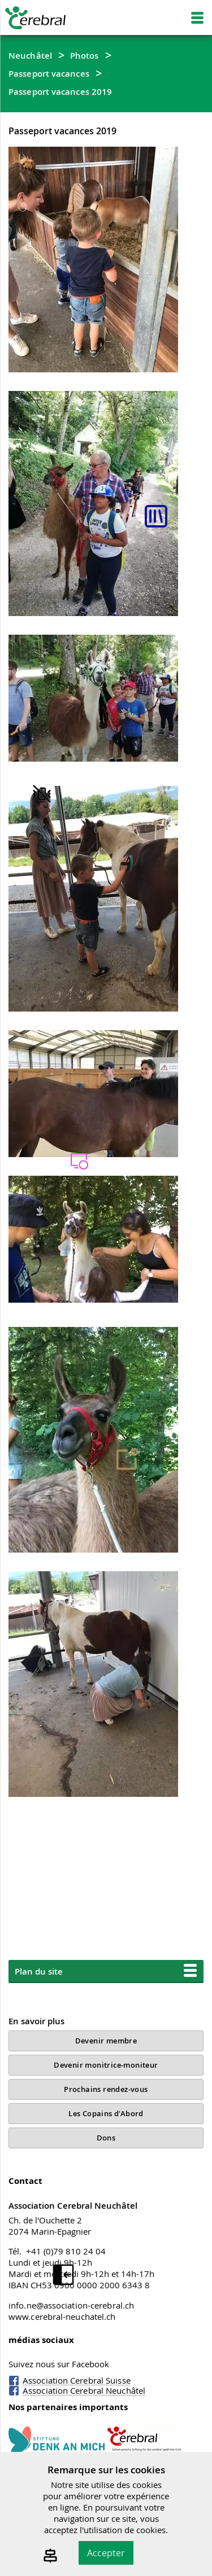 Image resolution: width=212 pixels, height=2576 pixels. Describe the element at coordinates (50, 2556) in the screenshot. I see `align objects to horizontal center` at that location.